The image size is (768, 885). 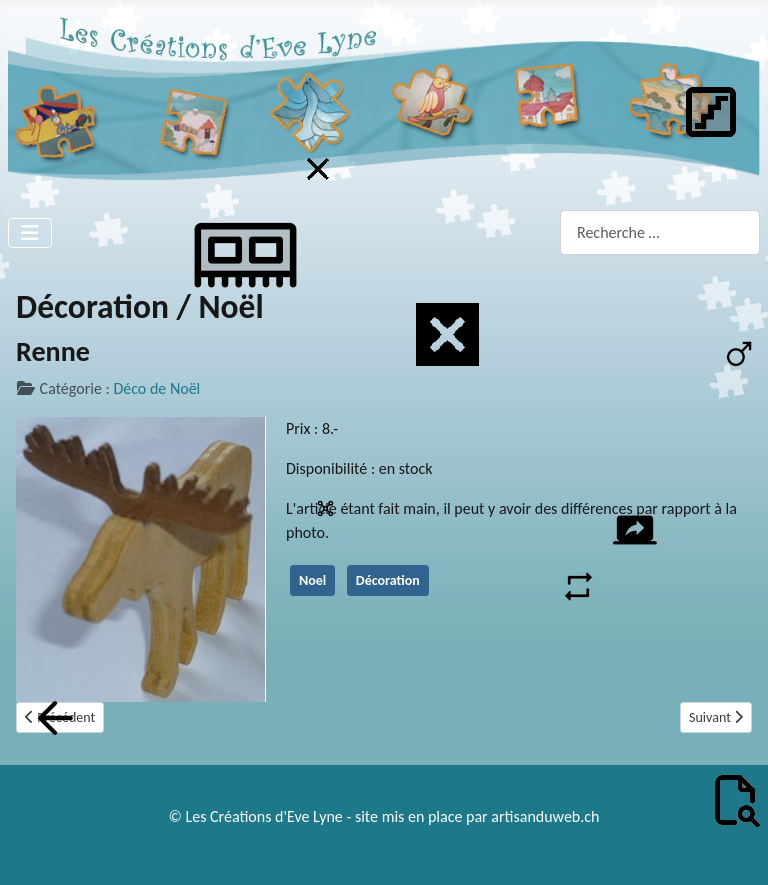 I want to click on close or dismiss a dialog, so click(x=447, y=334).